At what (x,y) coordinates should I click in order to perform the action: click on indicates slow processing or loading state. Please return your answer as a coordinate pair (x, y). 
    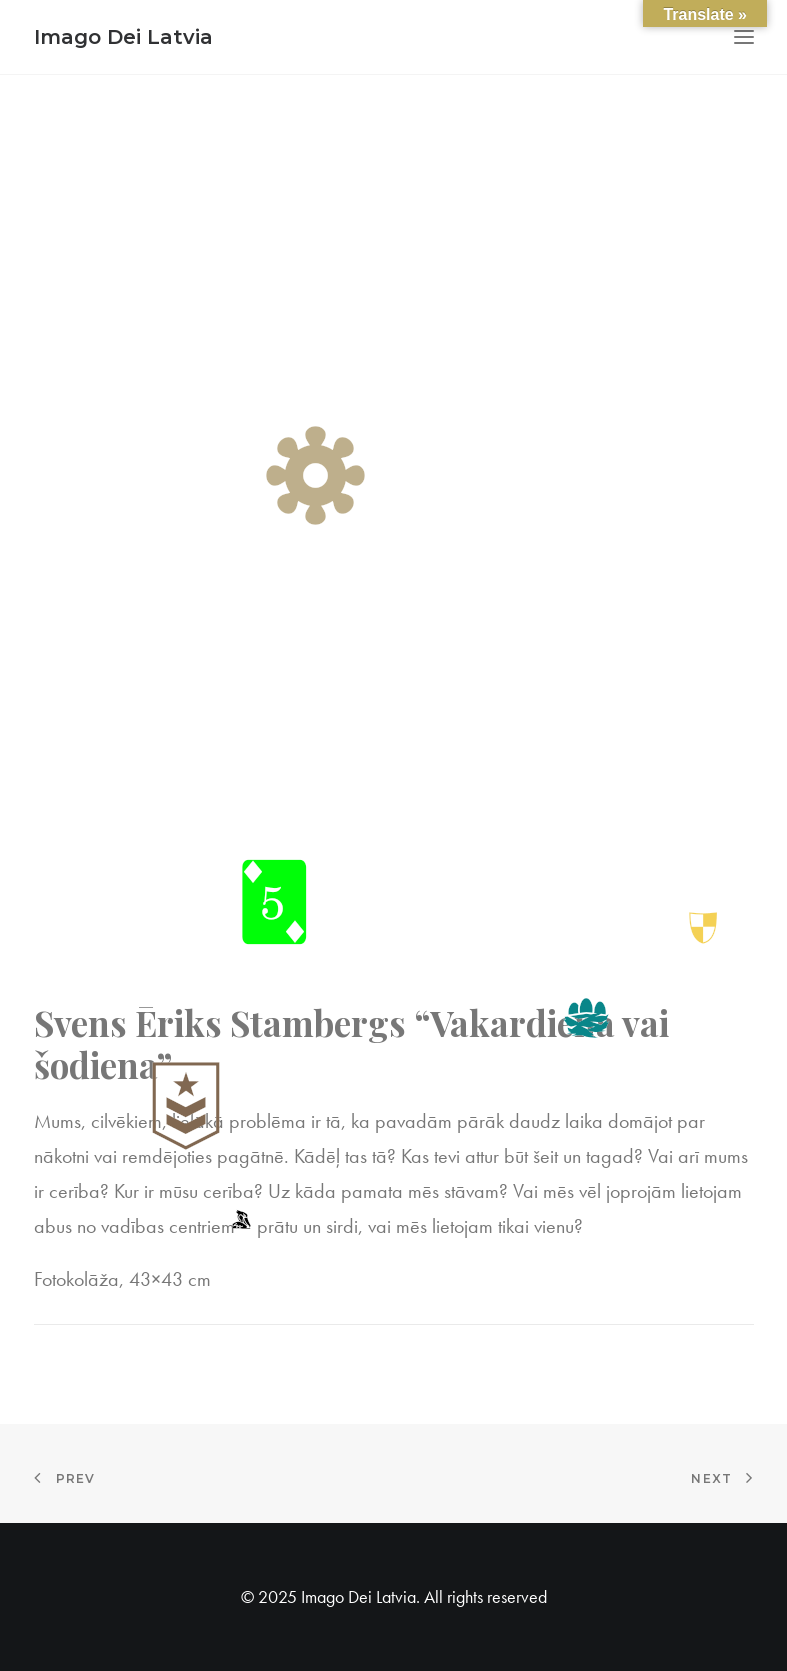
    Looking at the image, I should click on (315, 475).